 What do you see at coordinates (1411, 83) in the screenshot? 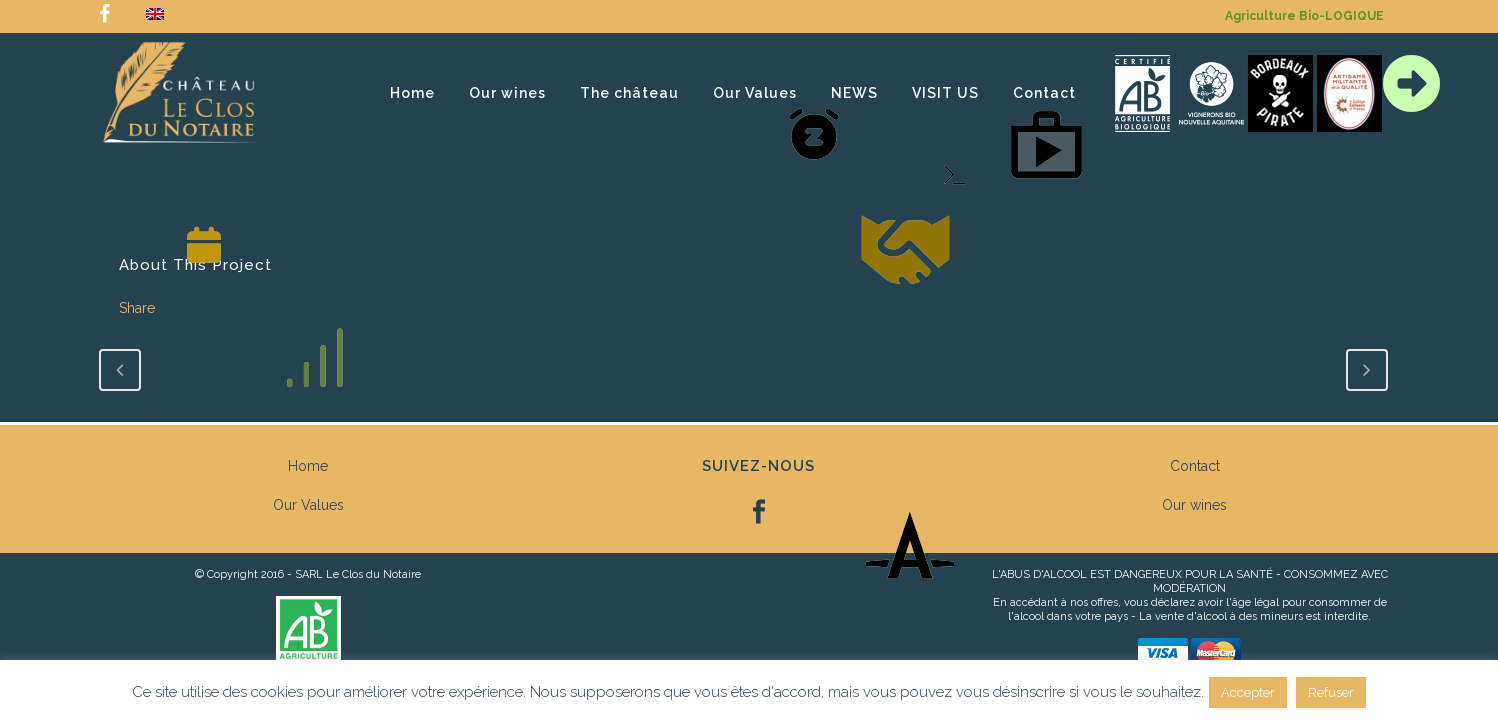
I see `go to next item or step` at bounding box center [1411, 83].